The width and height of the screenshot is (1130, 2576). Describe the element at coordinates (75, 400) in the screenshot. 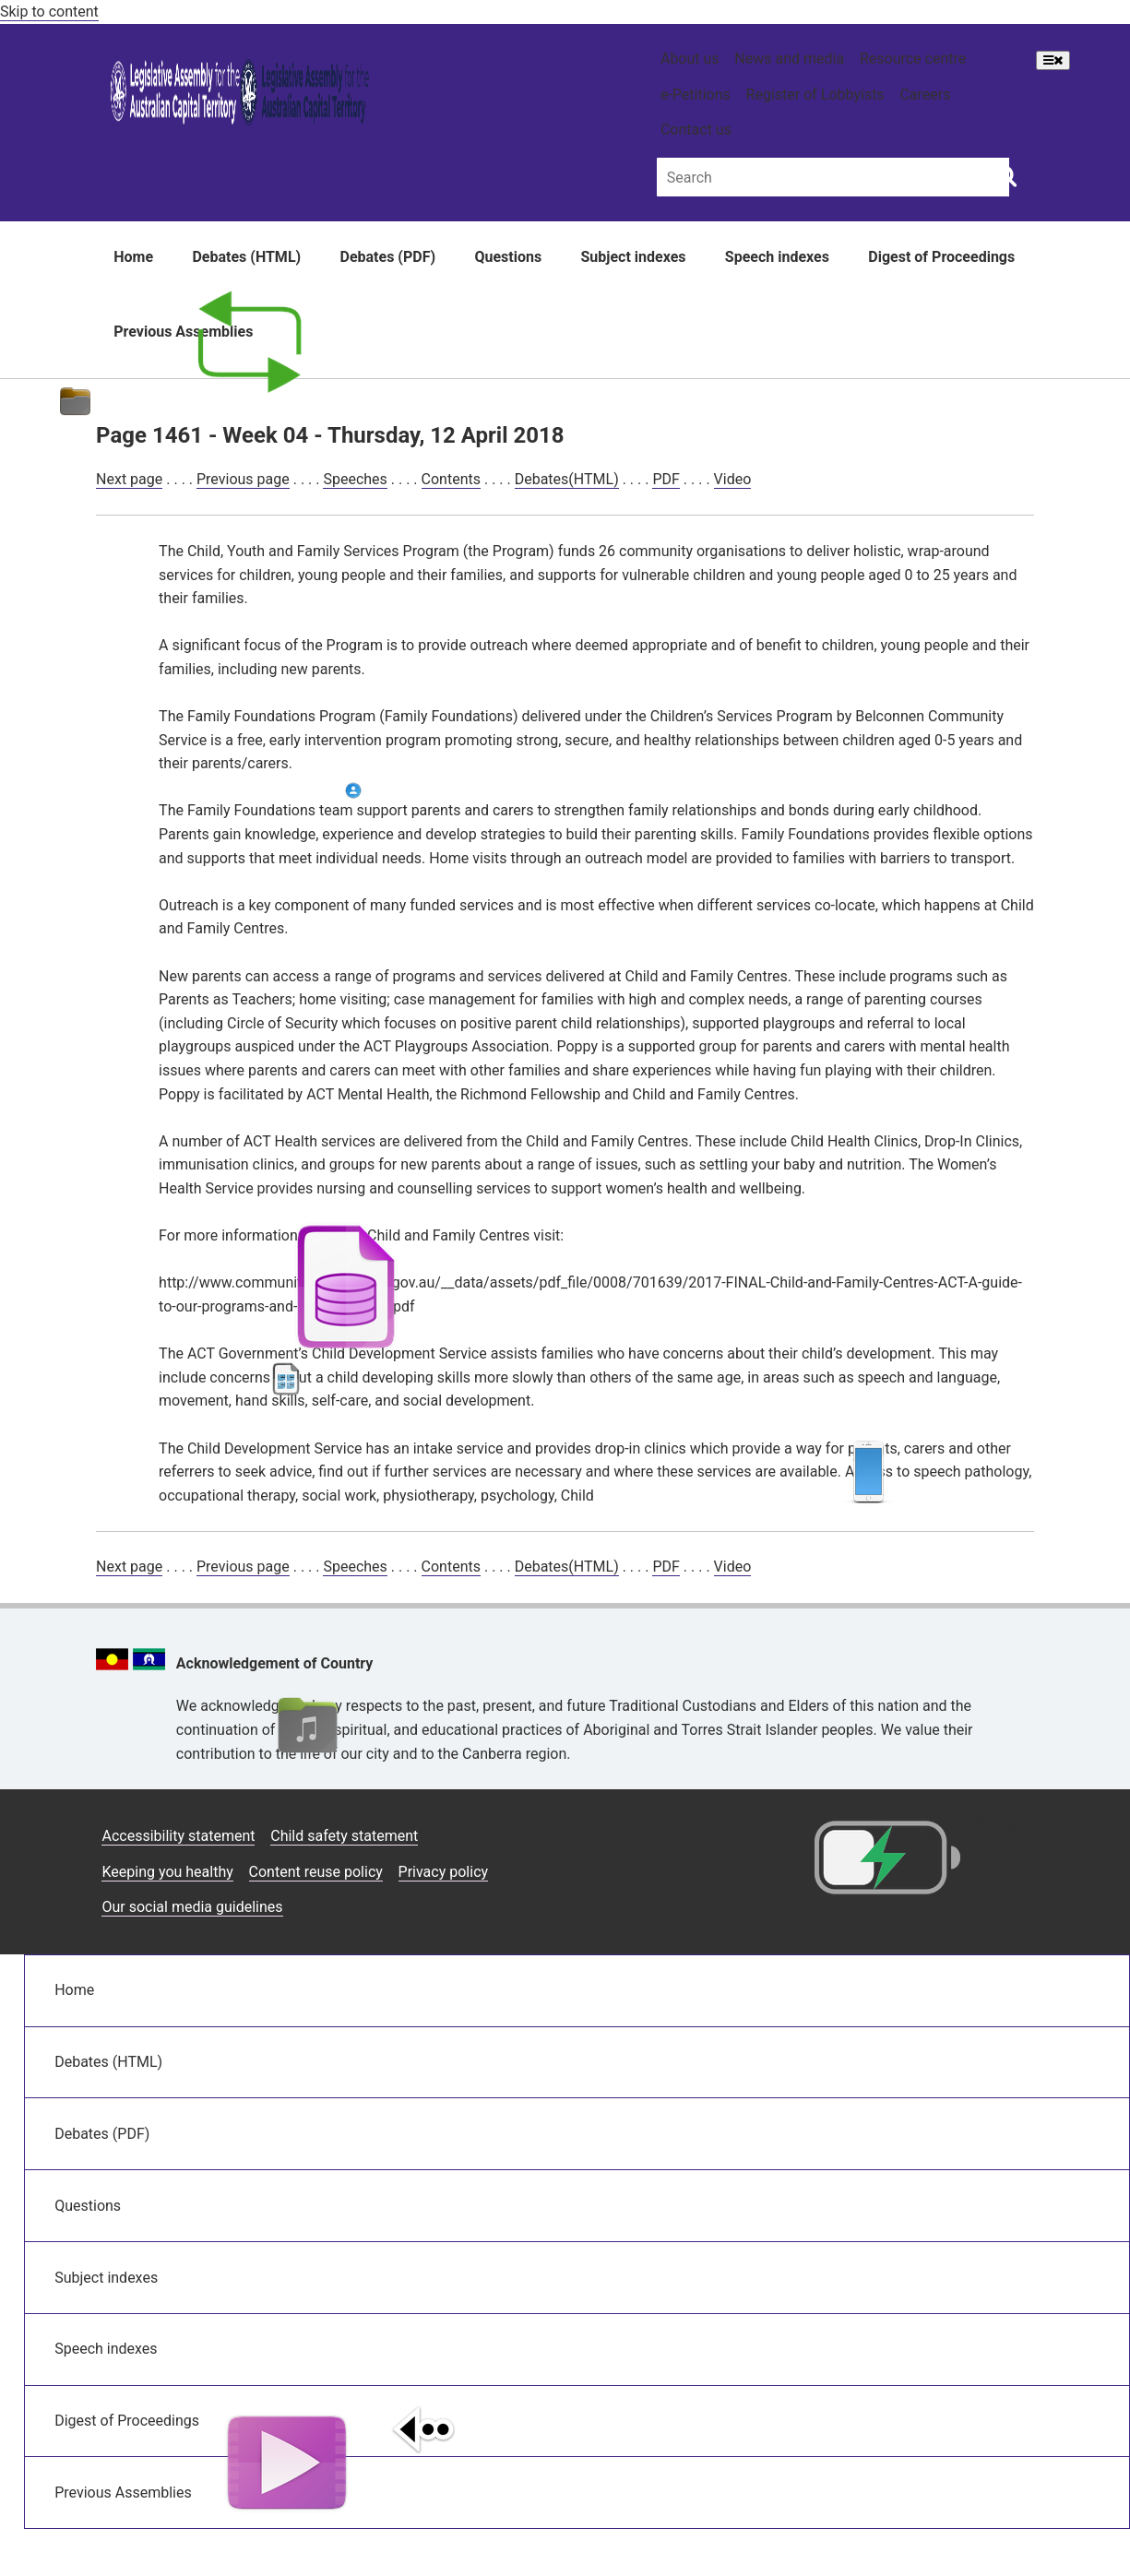

I see `indicates an open or currently accessed folder` at that location.